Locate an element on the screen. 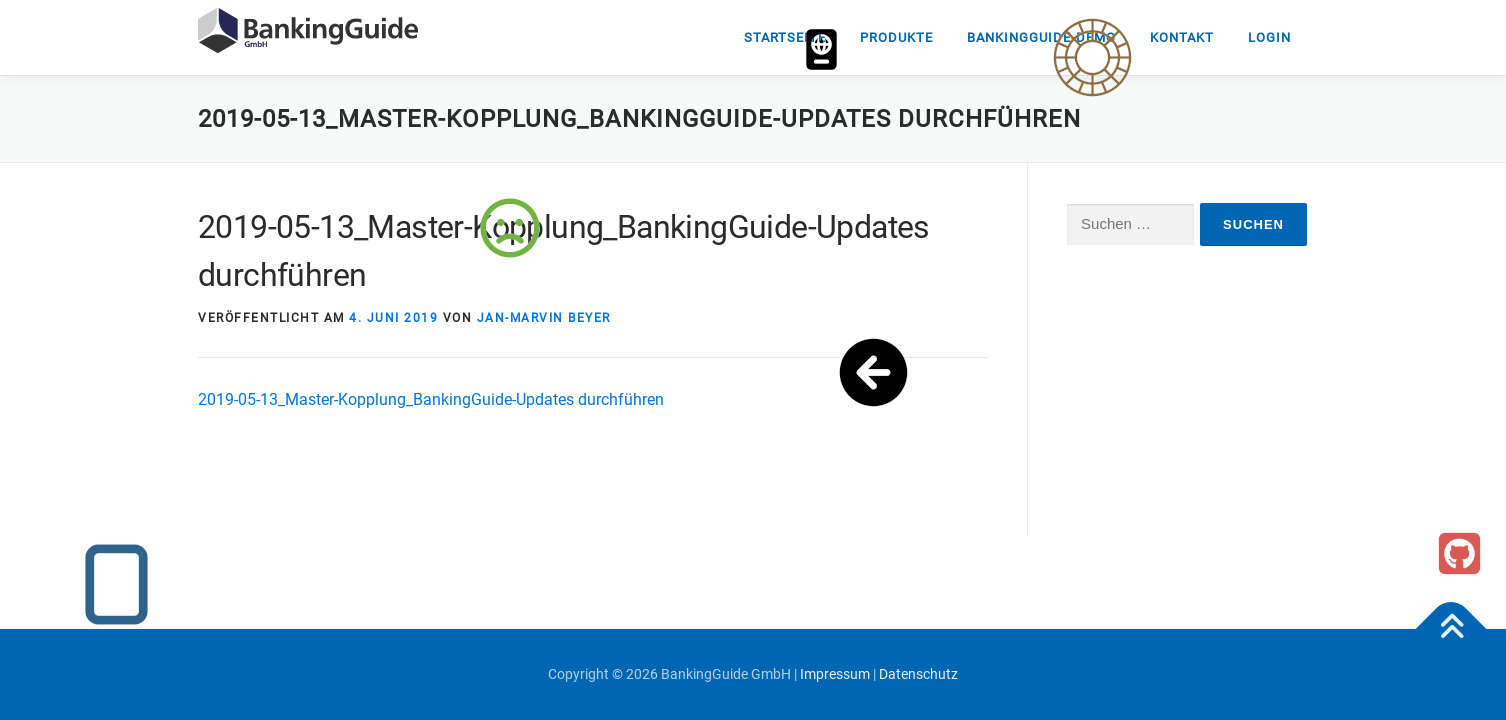 Image resolution: width=1506 pixels, height=720 pixels. indicates negative feedback or dissatisfaction is located at coordinates (510, 228).